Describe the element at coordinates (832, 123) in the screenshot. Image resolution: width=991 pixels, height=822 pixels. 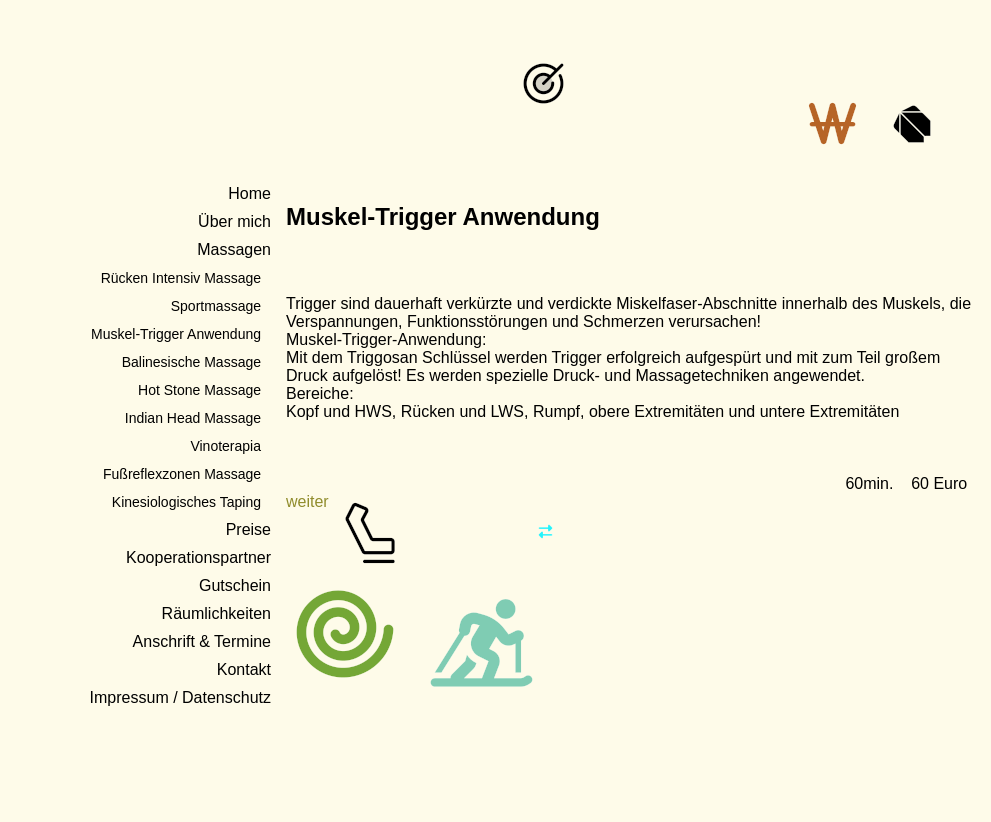
I see `south korean won currency symbol` at that location.